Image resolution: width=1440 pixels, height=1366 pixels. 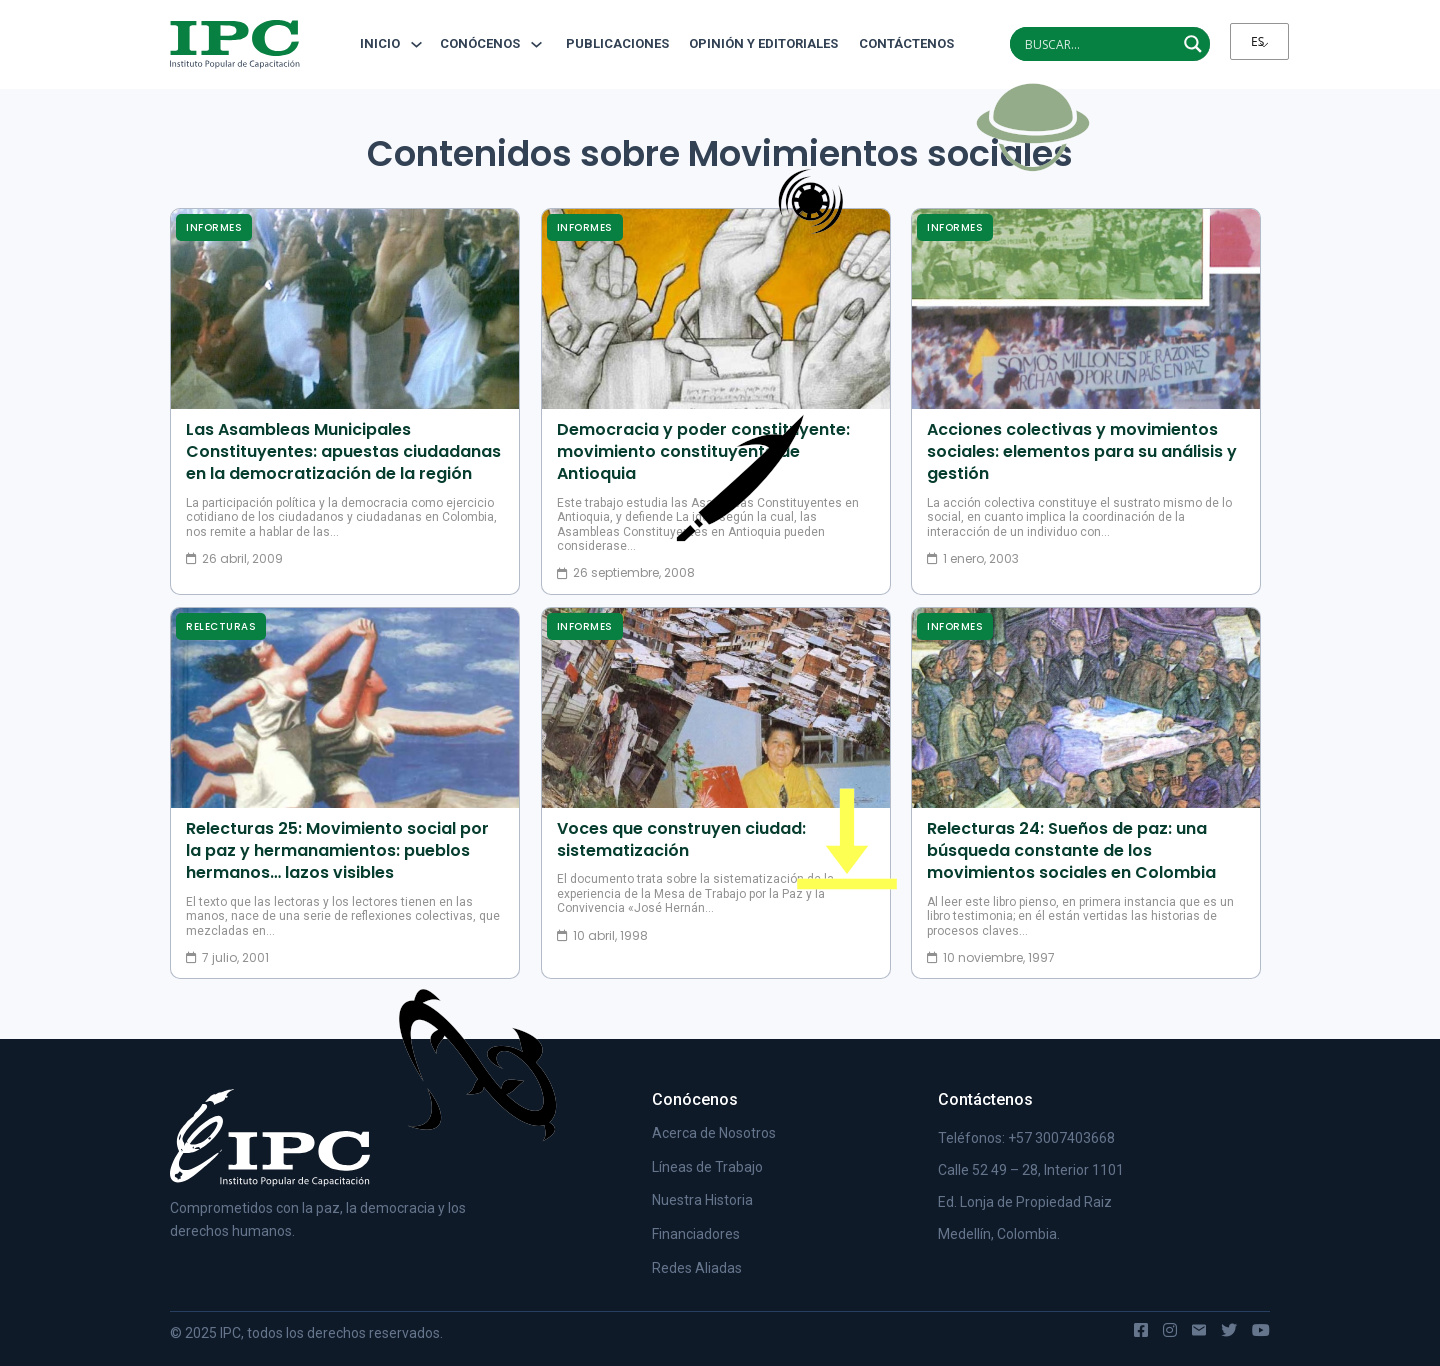 What do you see at coordinates (741, 477) in the screenshot?
I see `select glaive weapon in game inventory` at bounding box center [741, 477].